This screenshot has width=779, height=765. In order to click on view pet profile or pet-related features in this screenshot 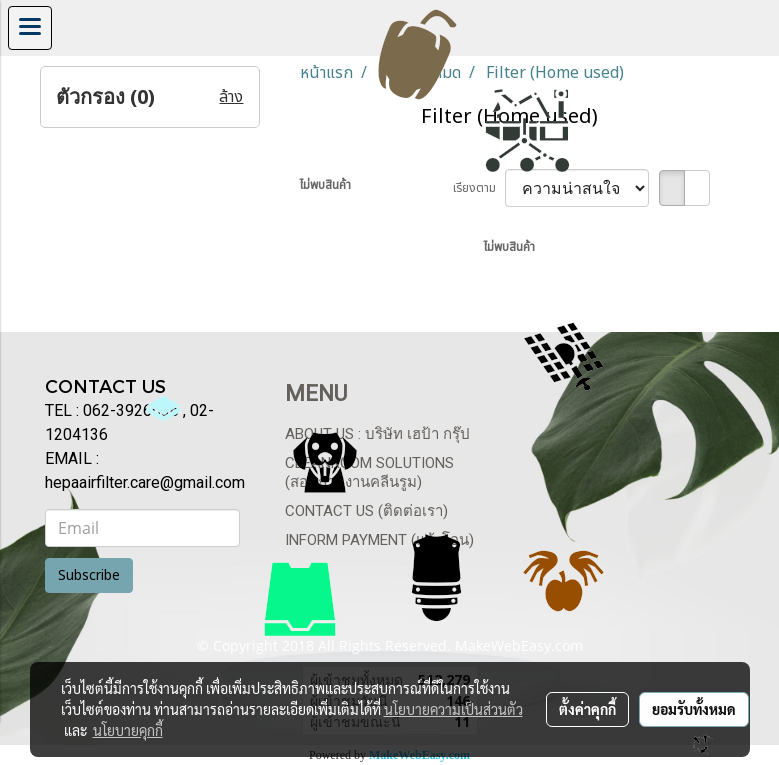, I will do `click(325, 461)`.